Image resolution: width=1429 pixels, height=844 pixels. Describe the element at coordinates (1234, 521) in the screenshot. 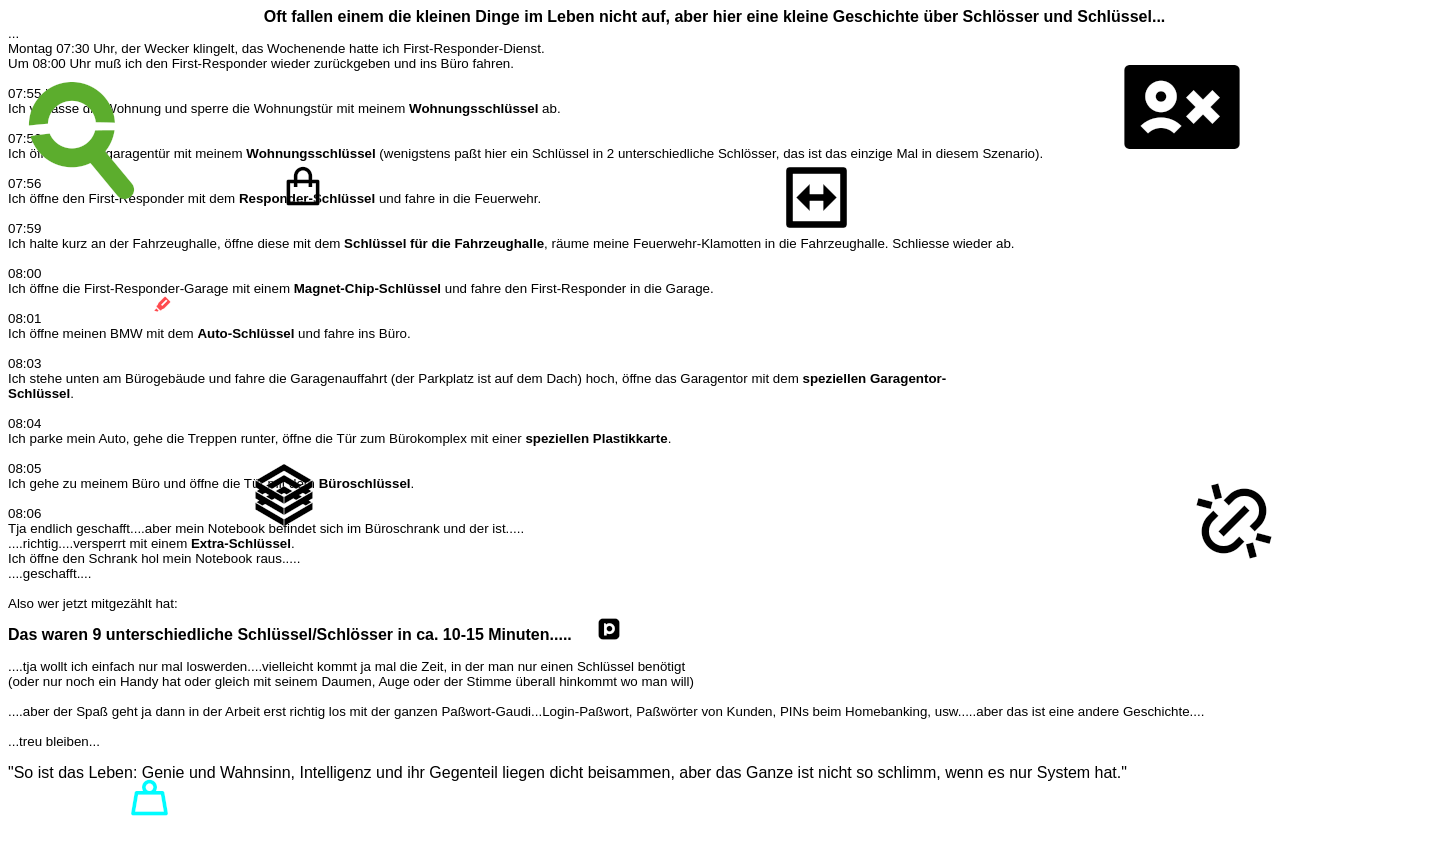

I see `unlink or break a connected URL` at that location.